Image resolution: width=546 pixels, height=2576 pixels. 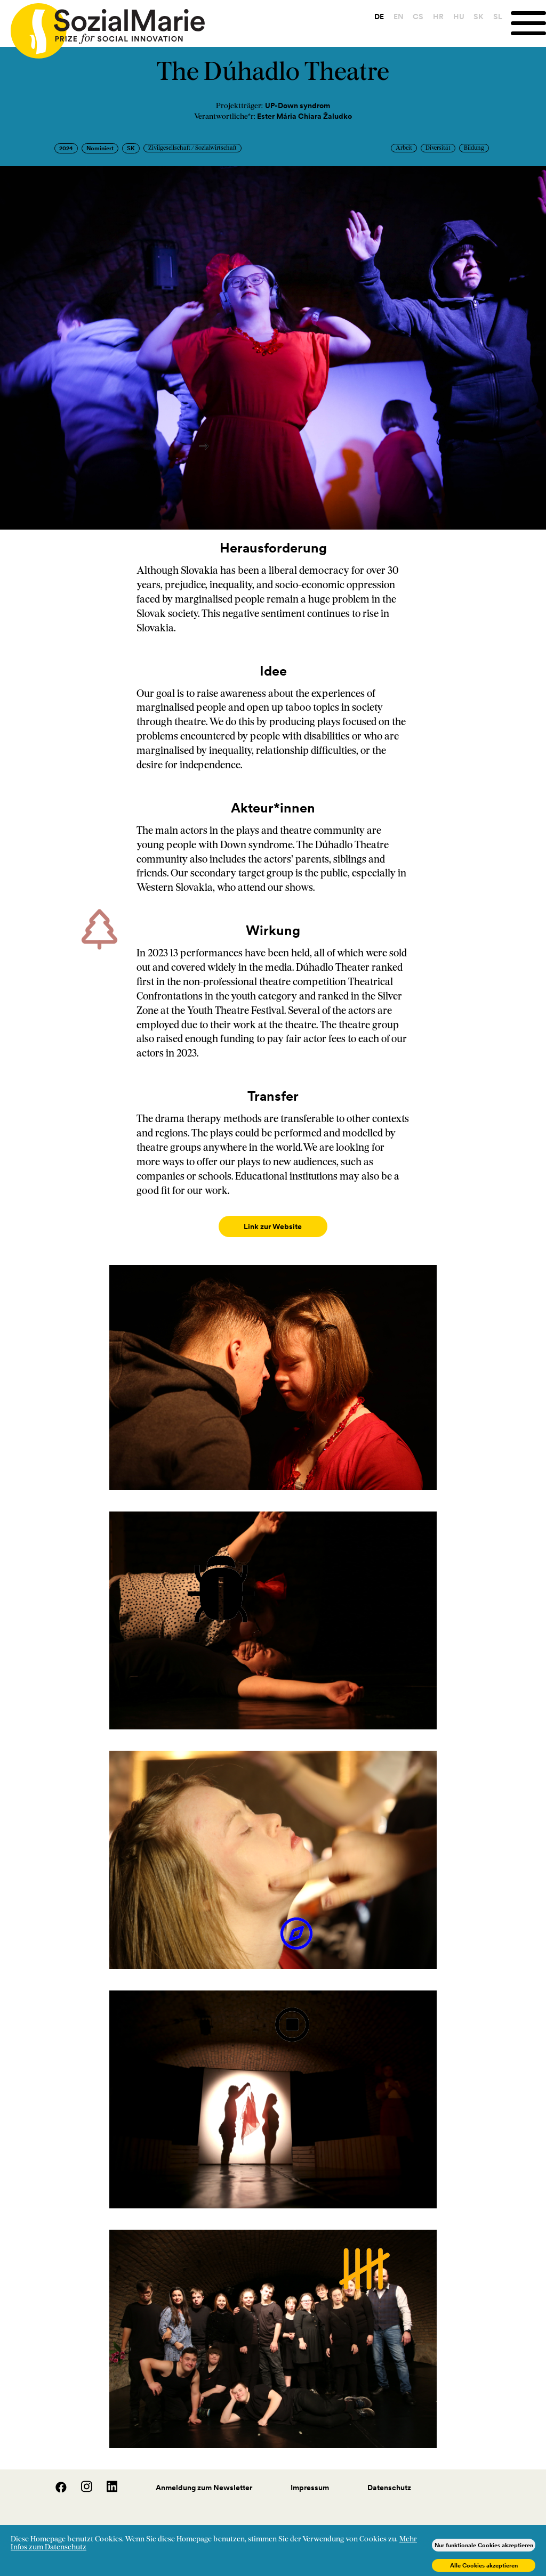 What do you see at coordinates (221, 1589) in the screenshot?
I see `report a bug or issue` at bounding box center [221, 1589].